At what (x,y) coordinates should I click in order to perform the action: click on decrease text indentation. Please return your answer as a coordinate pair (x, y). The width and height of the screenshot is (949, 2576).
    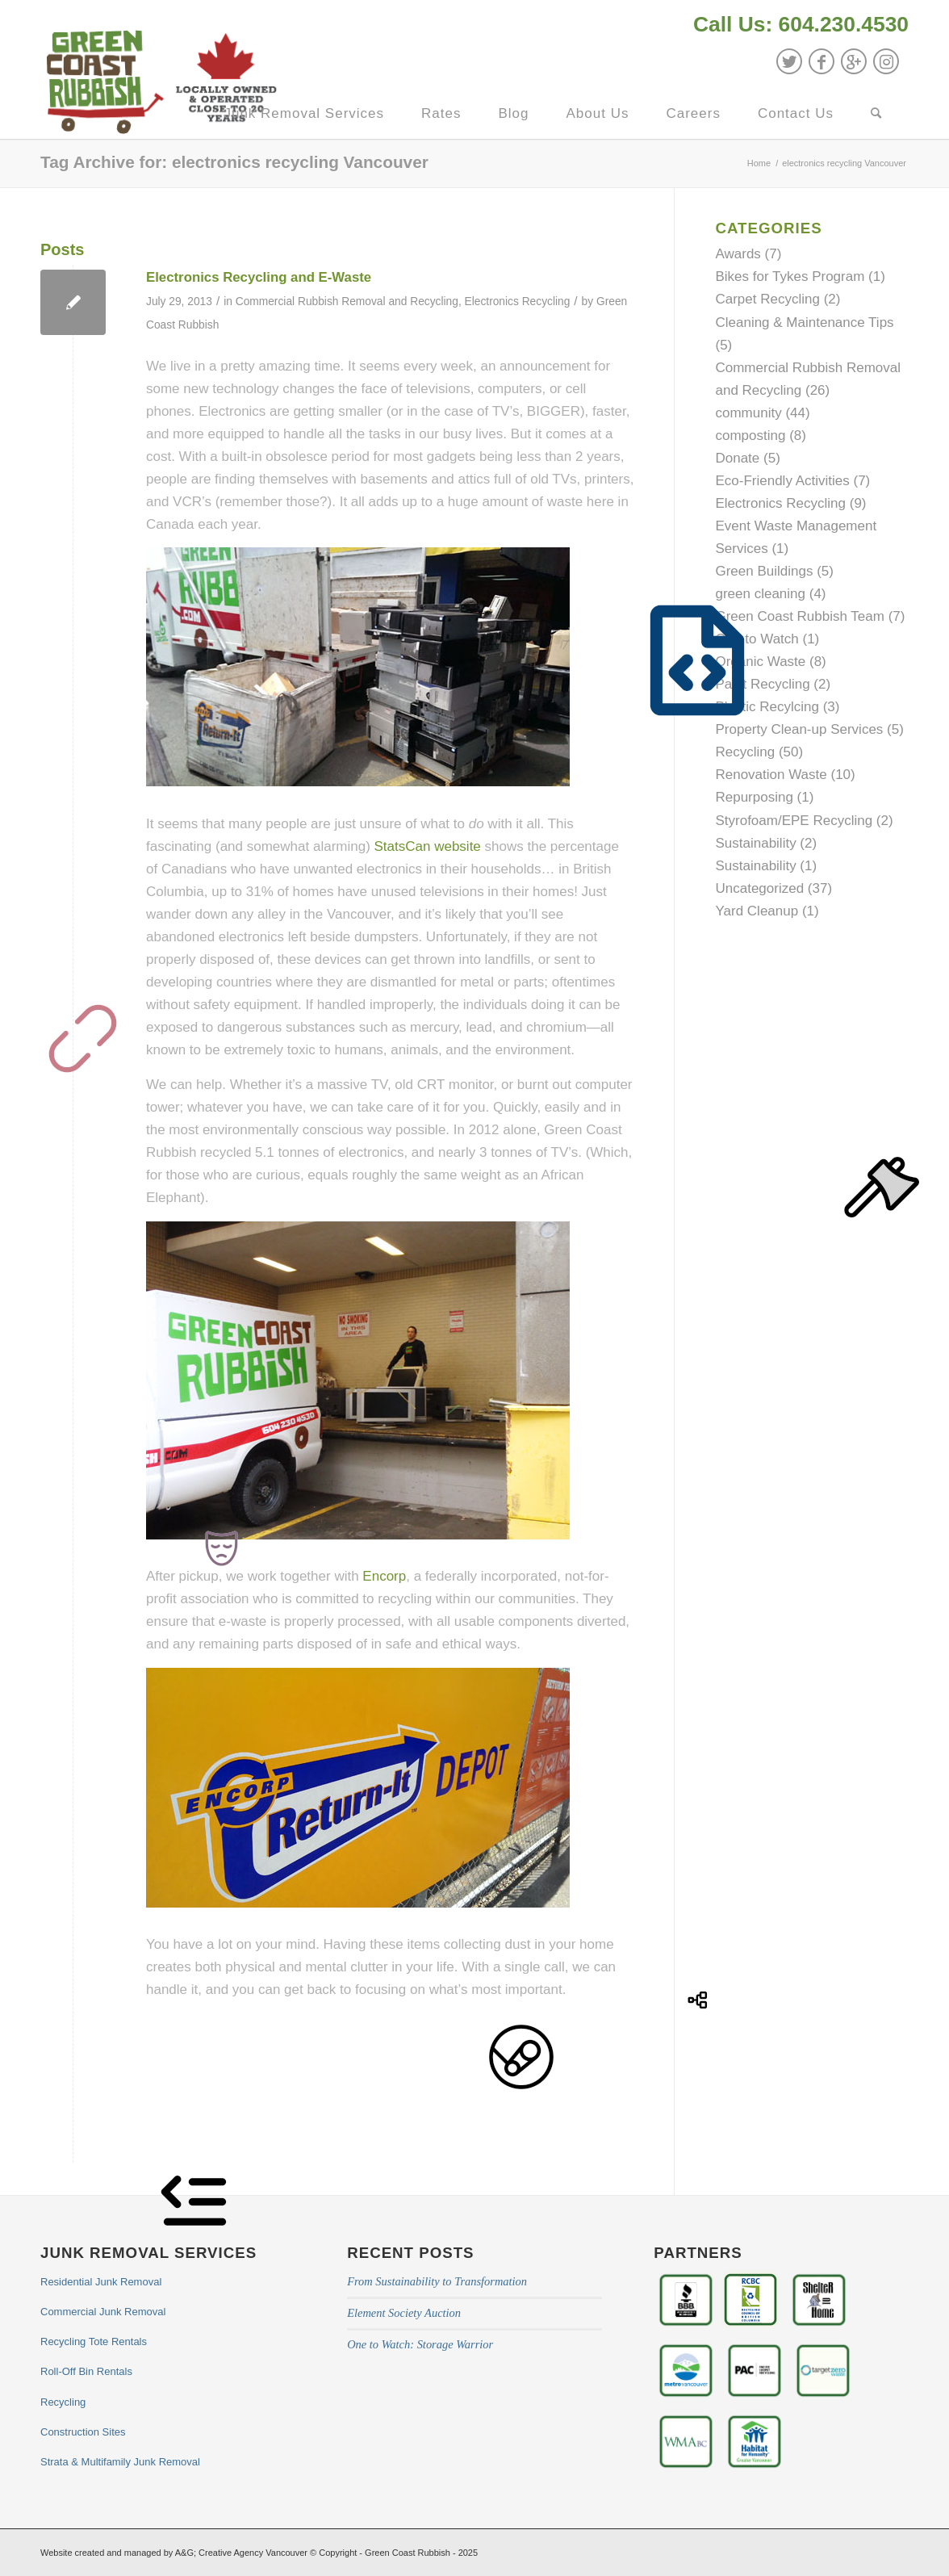
    Looking at the image, I should click on (194, 2201).